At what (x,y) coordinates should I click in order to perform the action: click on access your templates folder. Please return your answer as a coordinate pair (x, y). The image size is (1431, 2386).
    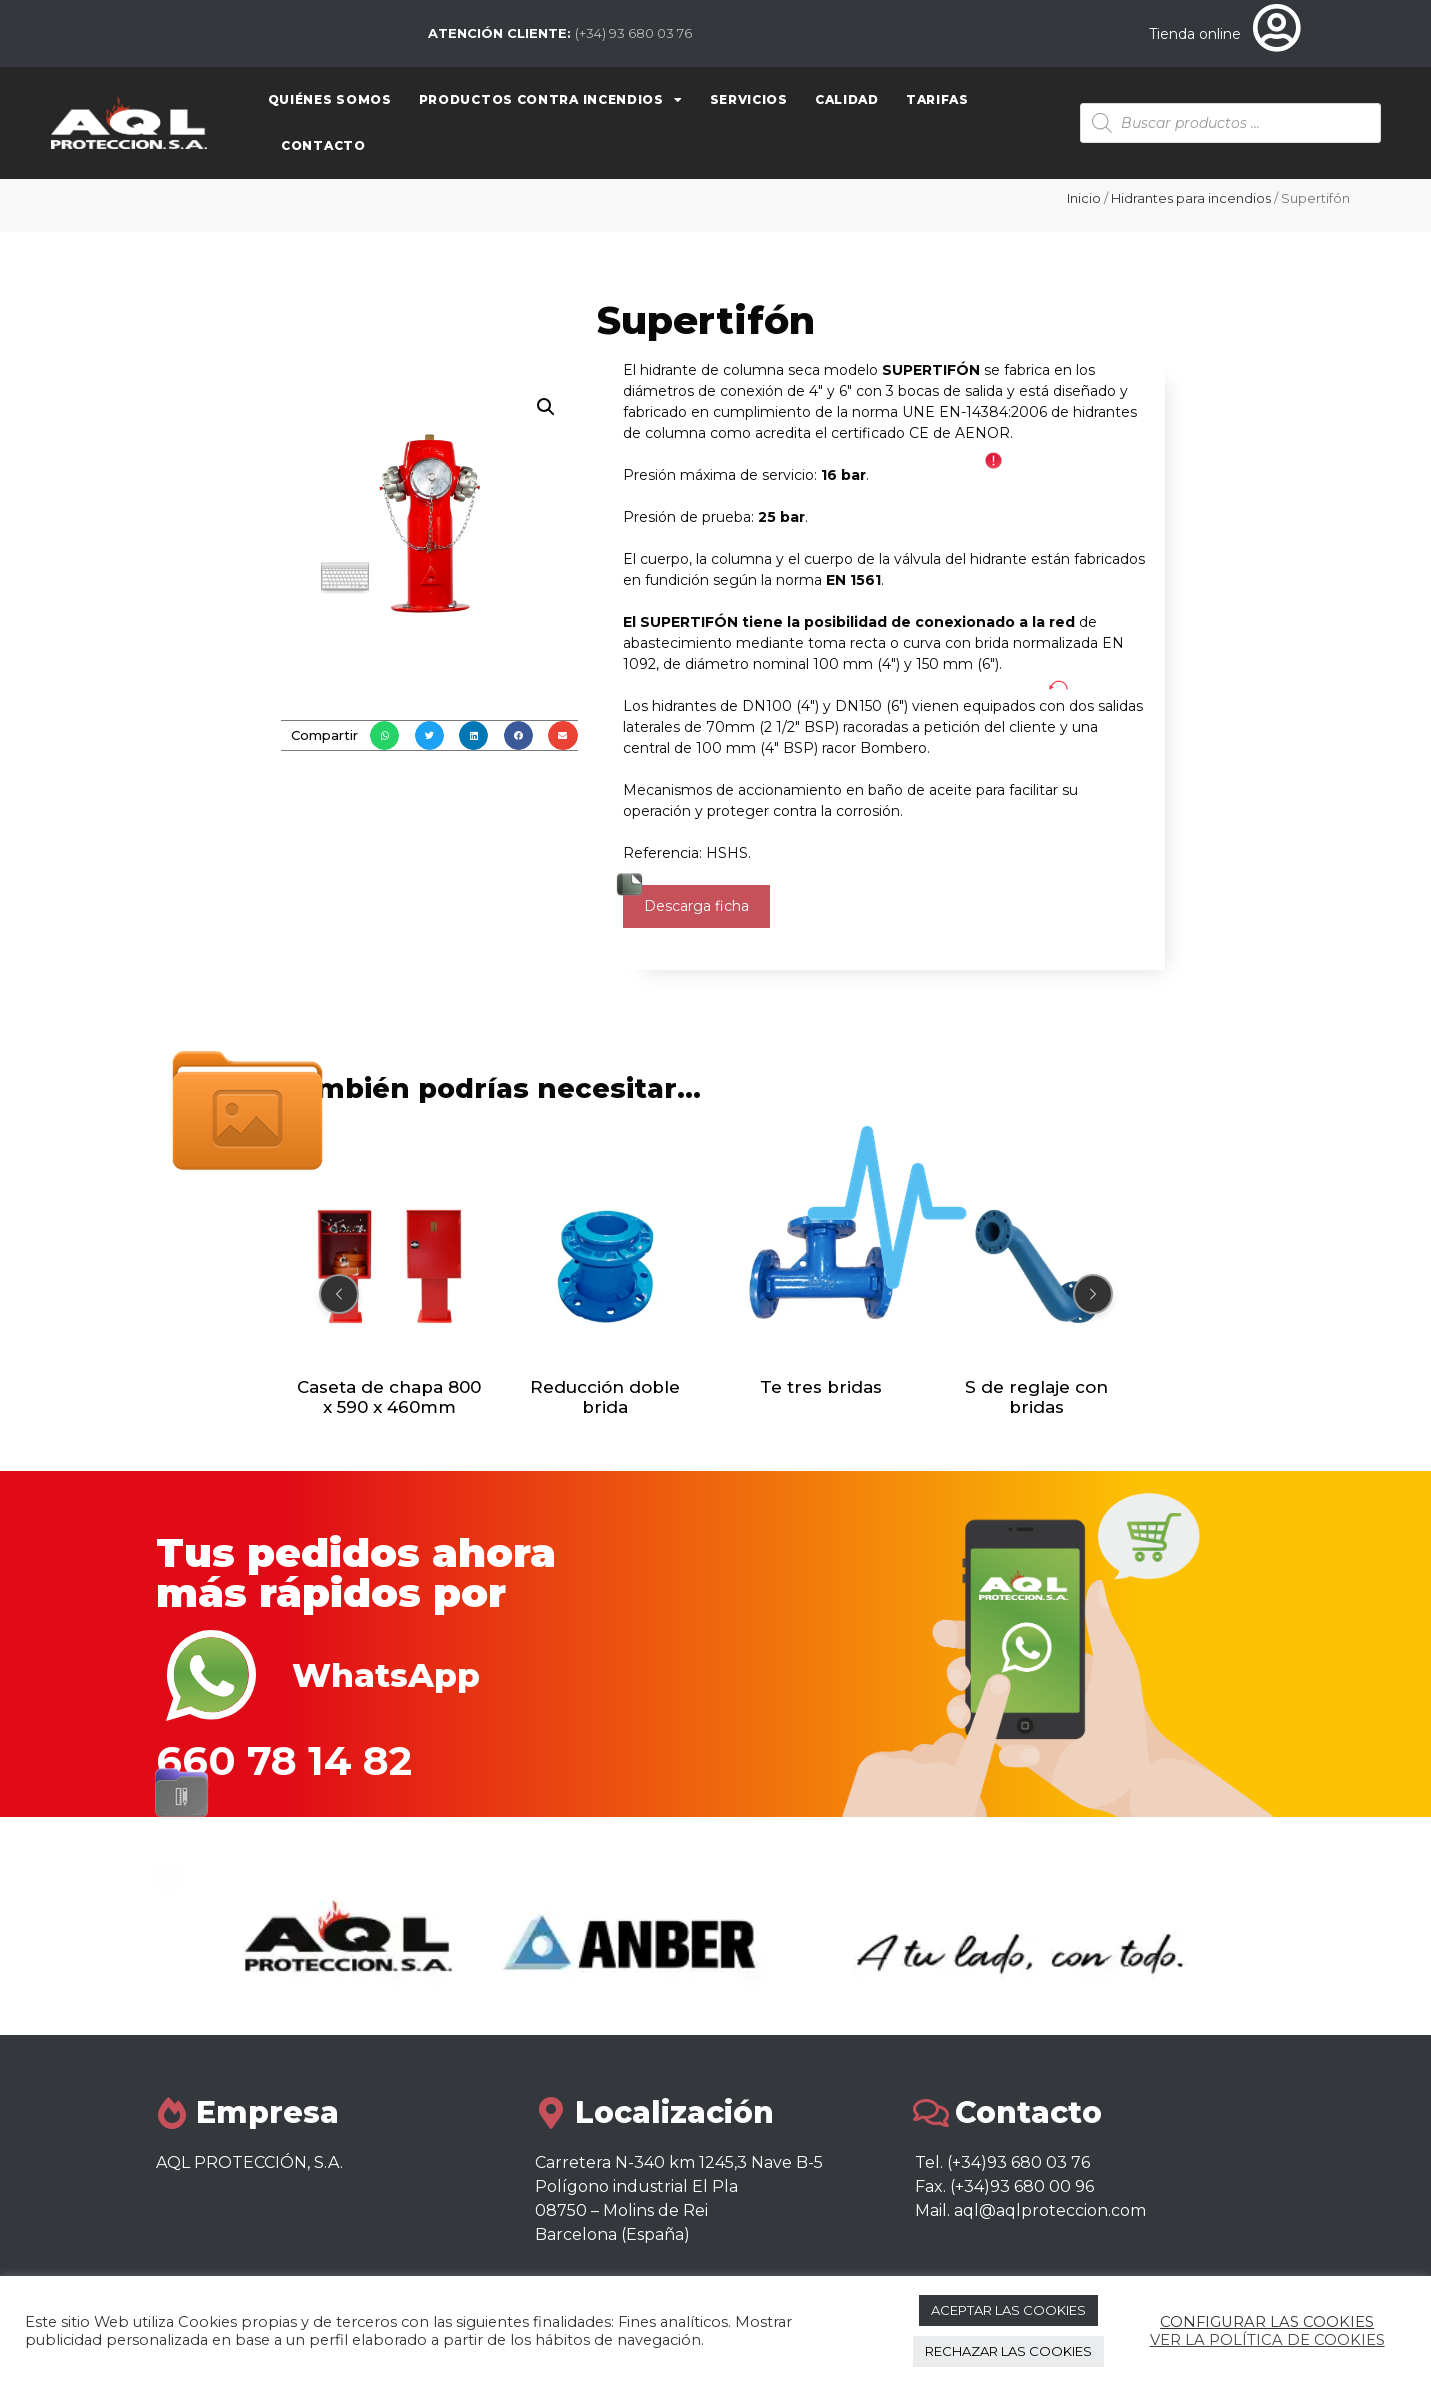
    Looking at the image, I should click on (181, 1792).